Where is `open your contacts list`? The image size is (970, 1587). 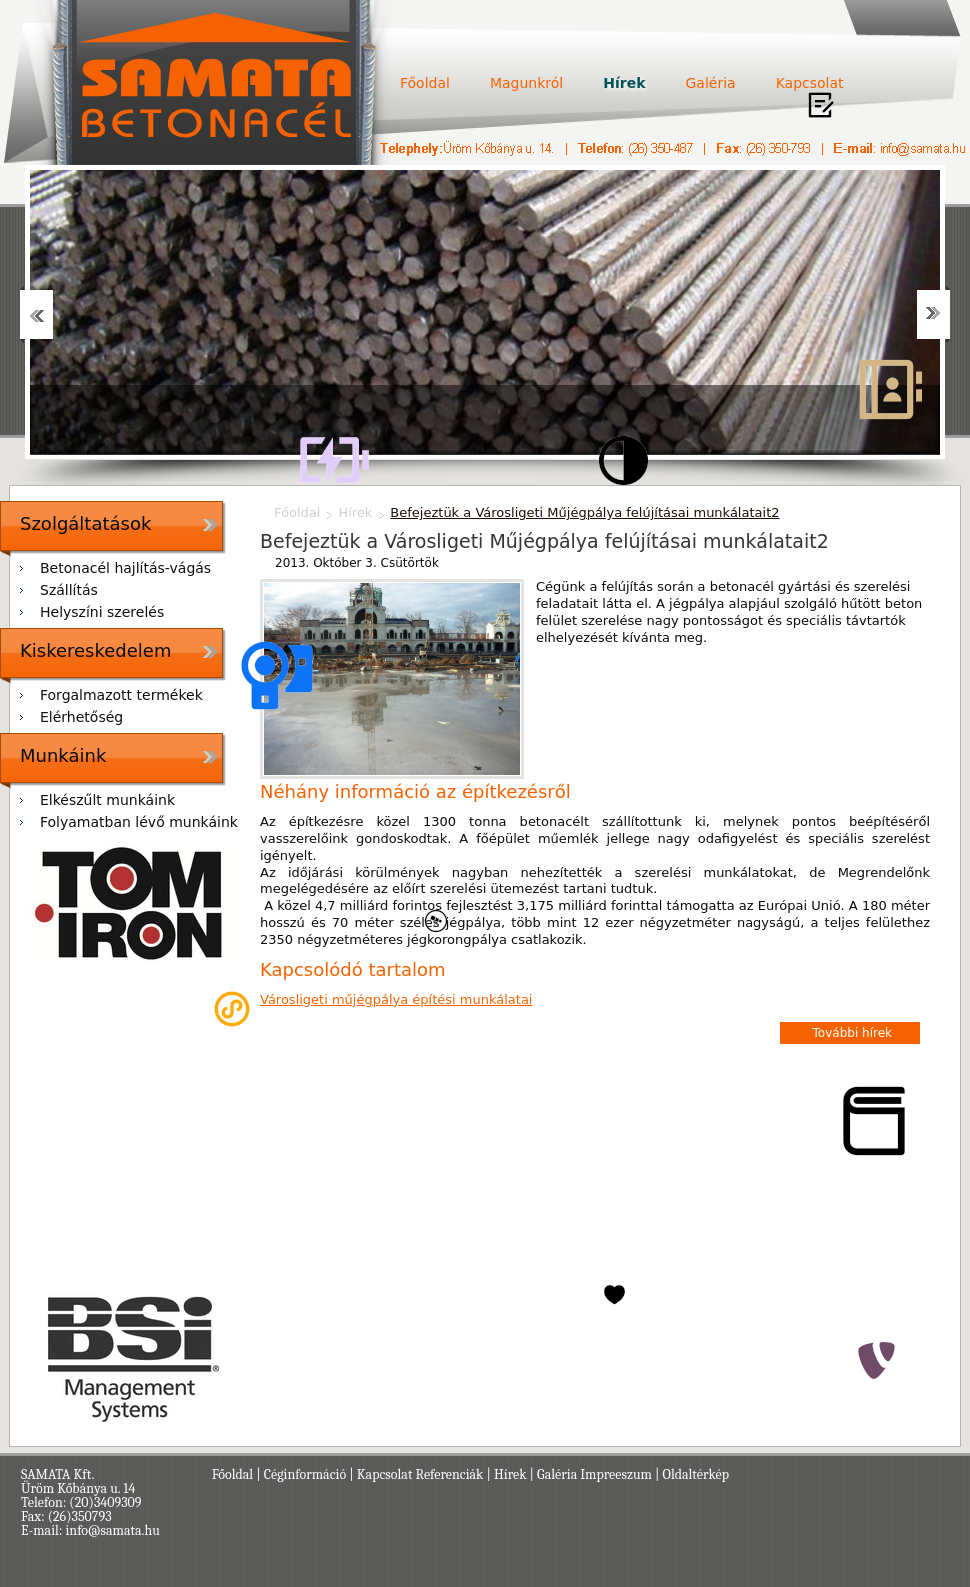 open your contacts list is located at coordinates (886, 389).